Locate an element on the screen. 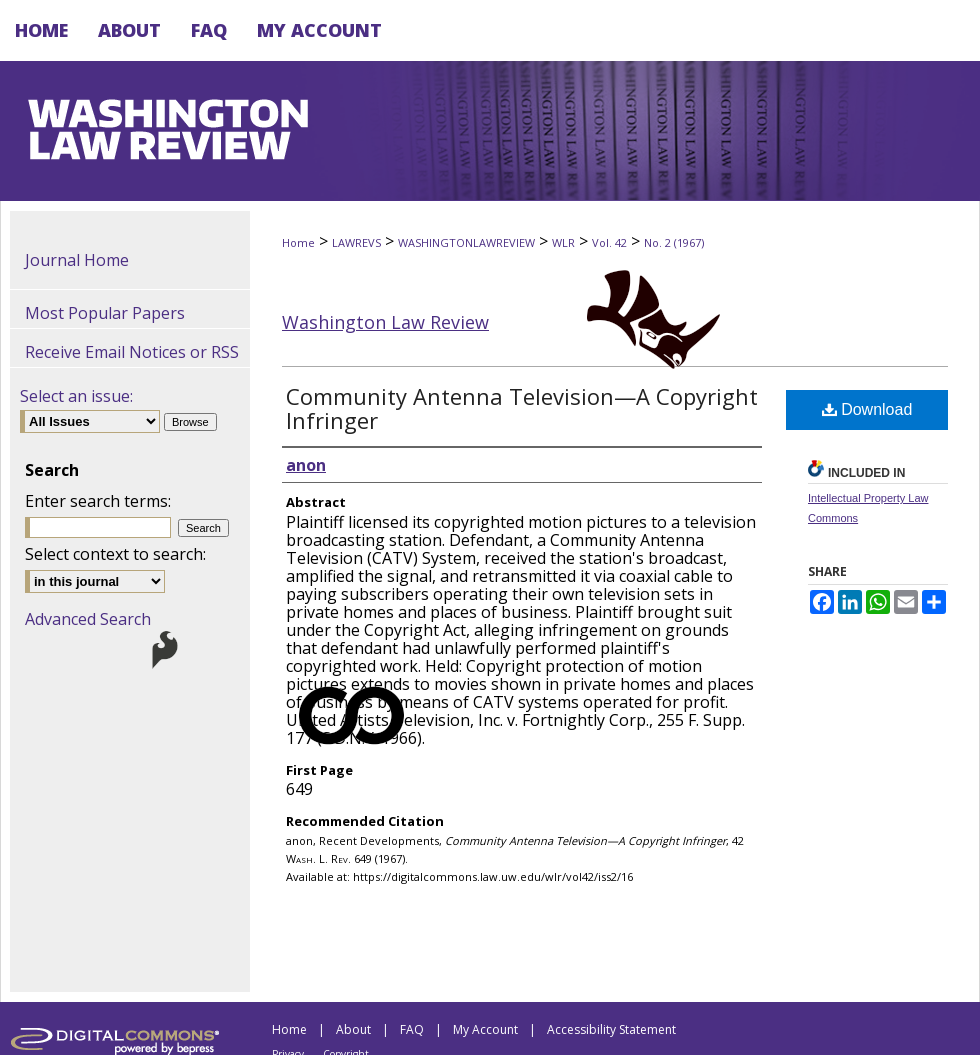  visit sparkfun electronics website is located at coordinates (165, 650).